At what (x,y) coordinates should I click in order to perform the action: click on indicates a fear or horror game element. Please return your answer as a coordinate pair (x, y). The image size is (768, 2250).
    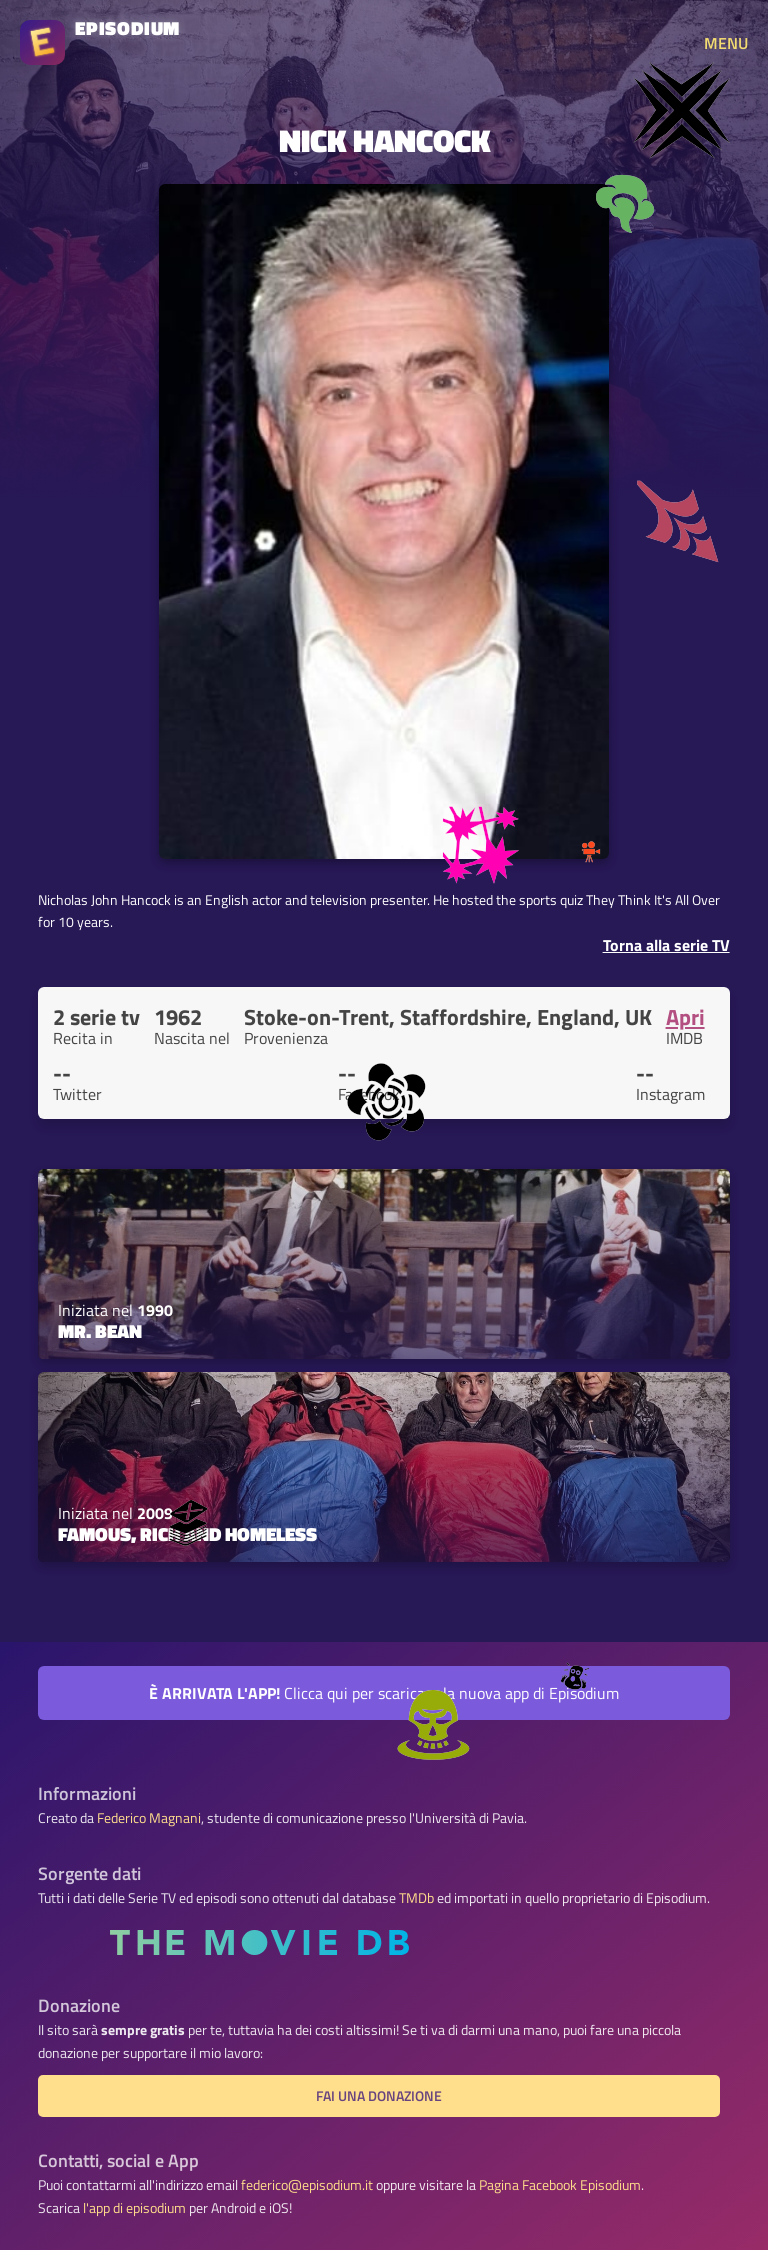
    Looking at the image, I should click on (574, 1676).